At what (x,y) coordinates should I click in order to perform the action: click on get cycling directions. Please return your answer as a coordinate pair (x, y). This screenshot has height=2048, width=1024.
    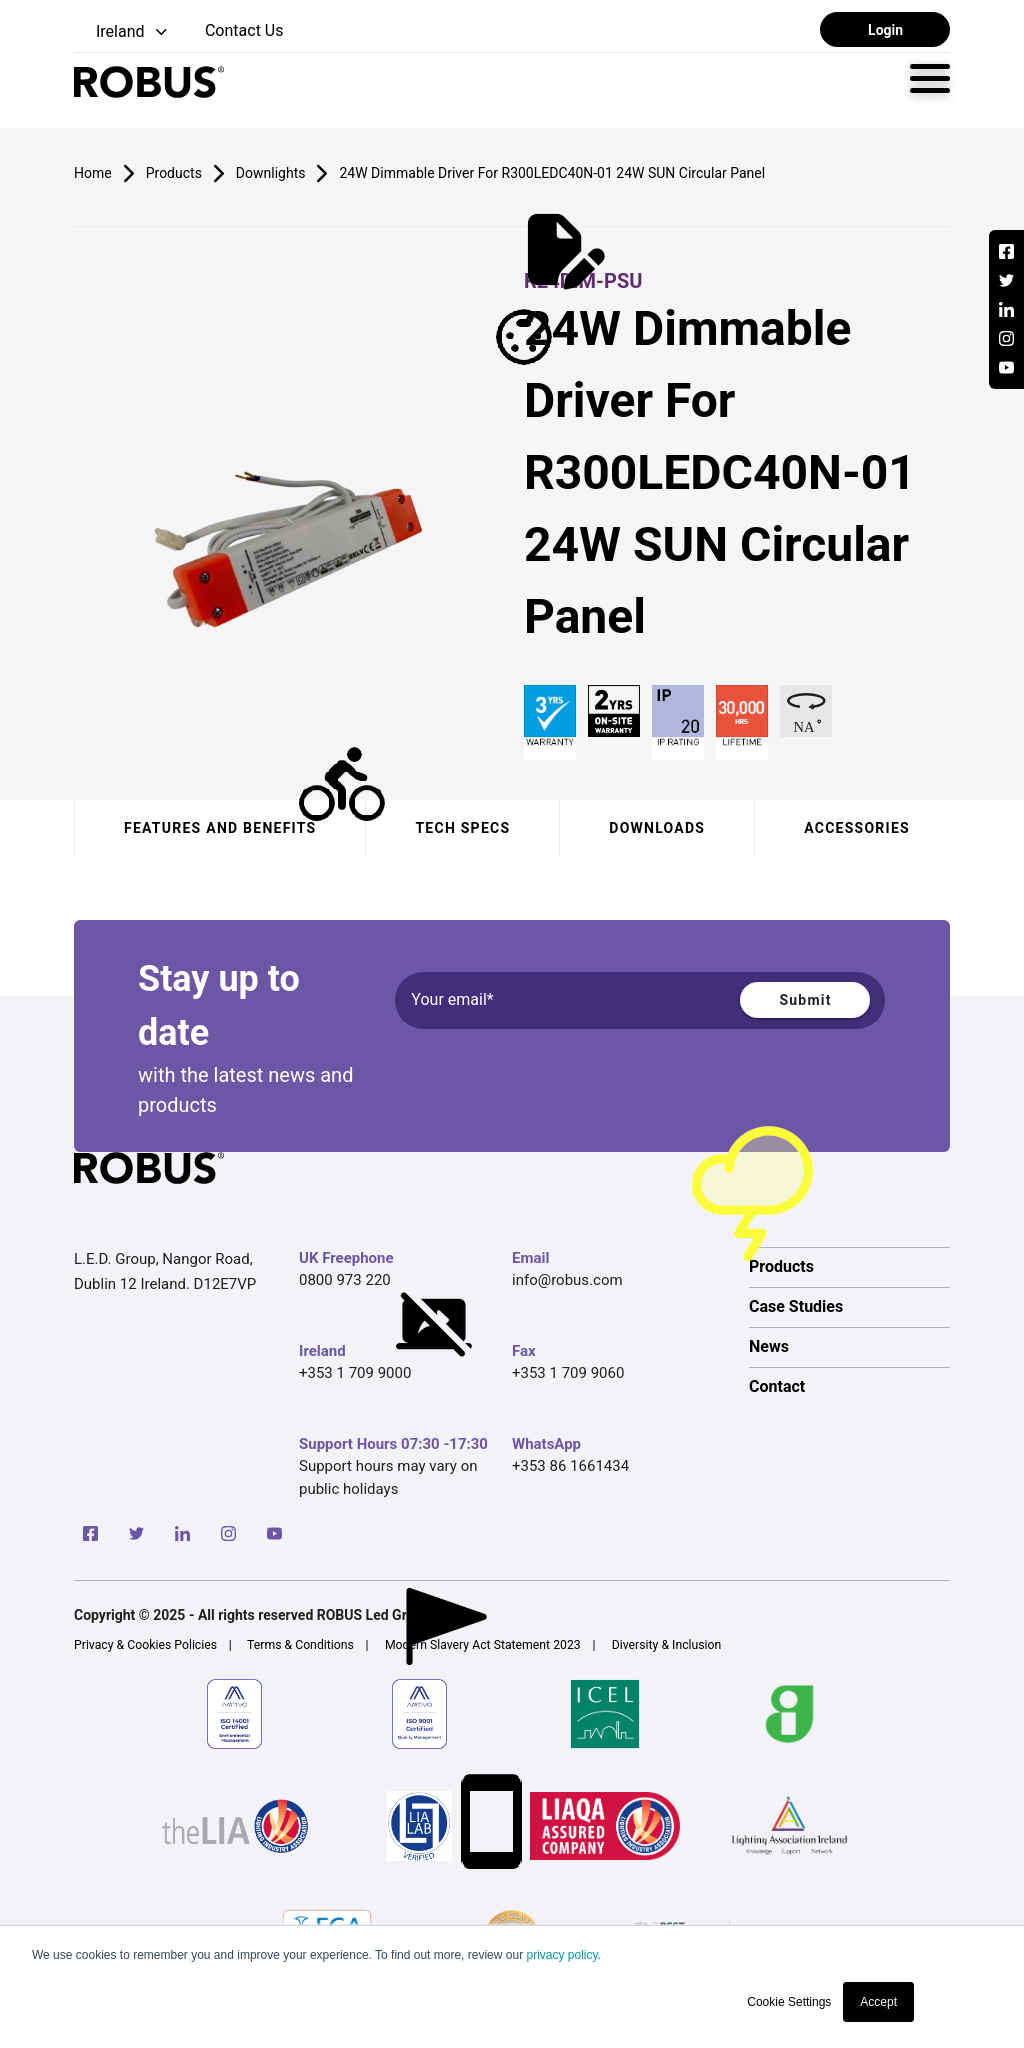
    Looking at the image, I should click on (342, 785).